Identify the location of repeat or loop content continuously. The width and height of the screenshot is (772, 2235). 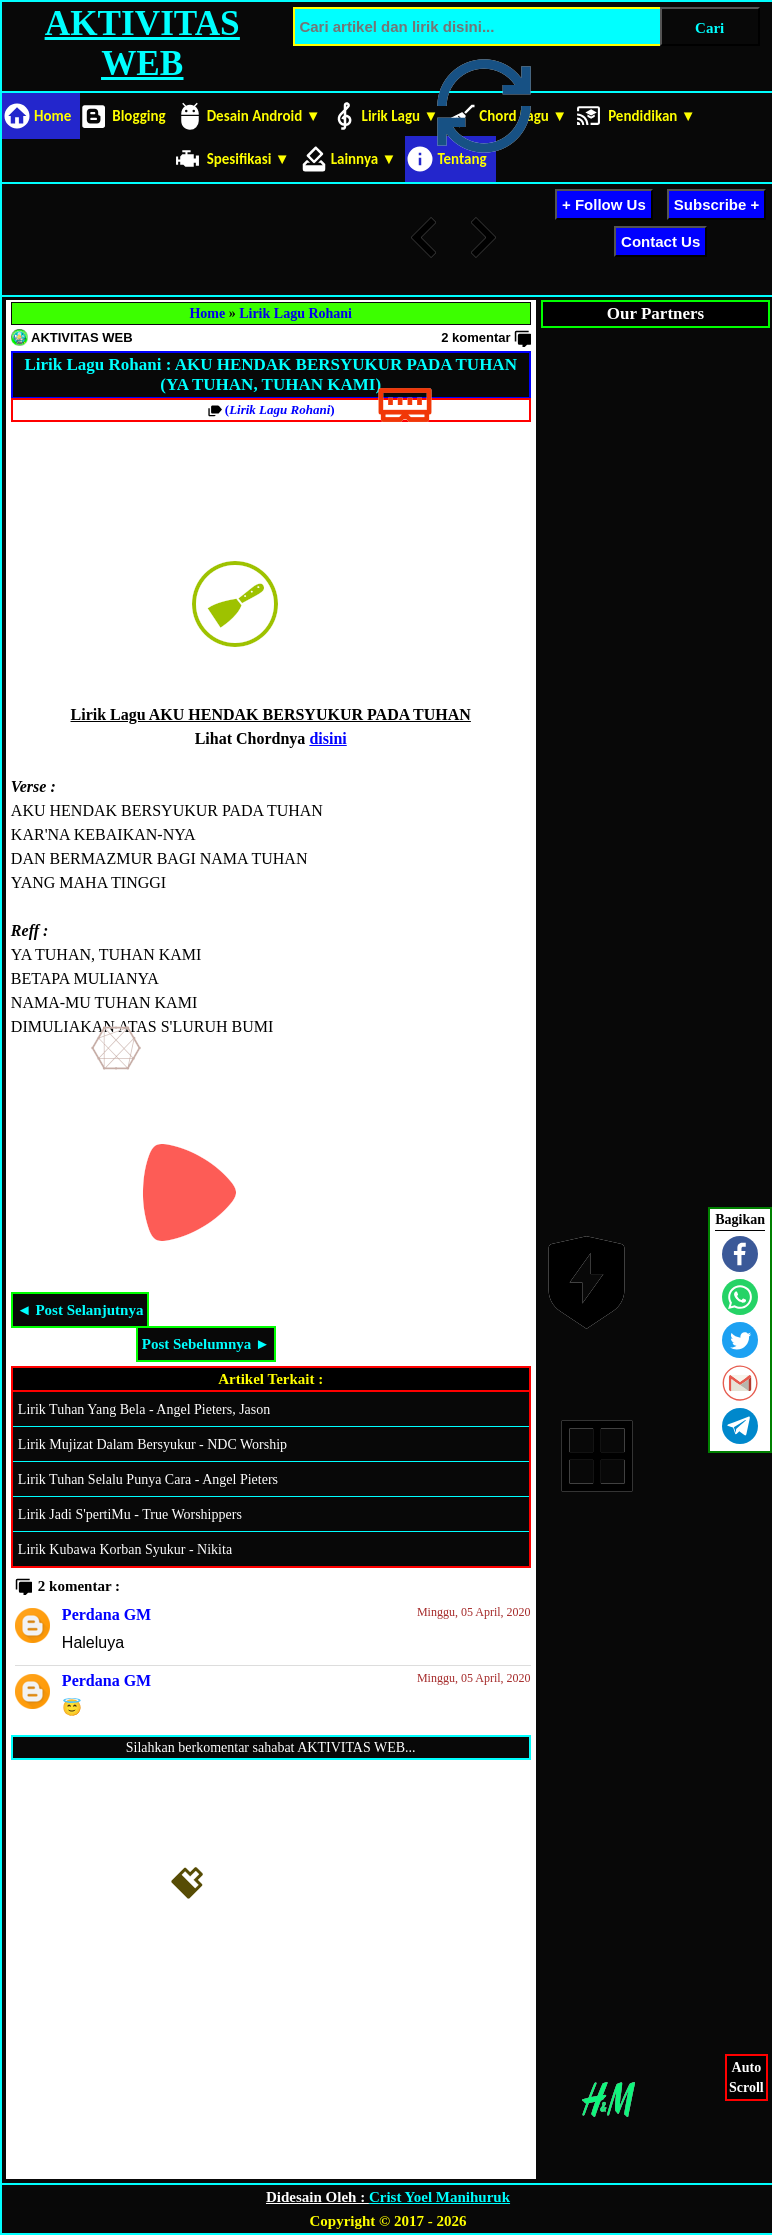
(484, 106).